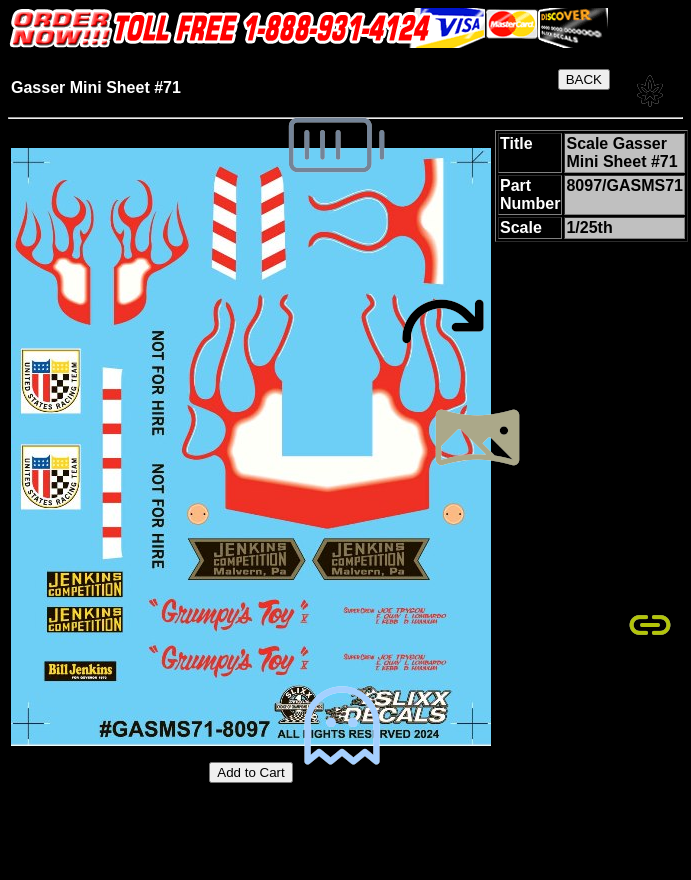  Describe the element at coordinates (342, 727) in the screenshot. I see `enable ghost mode or incognito browsing` at that location.